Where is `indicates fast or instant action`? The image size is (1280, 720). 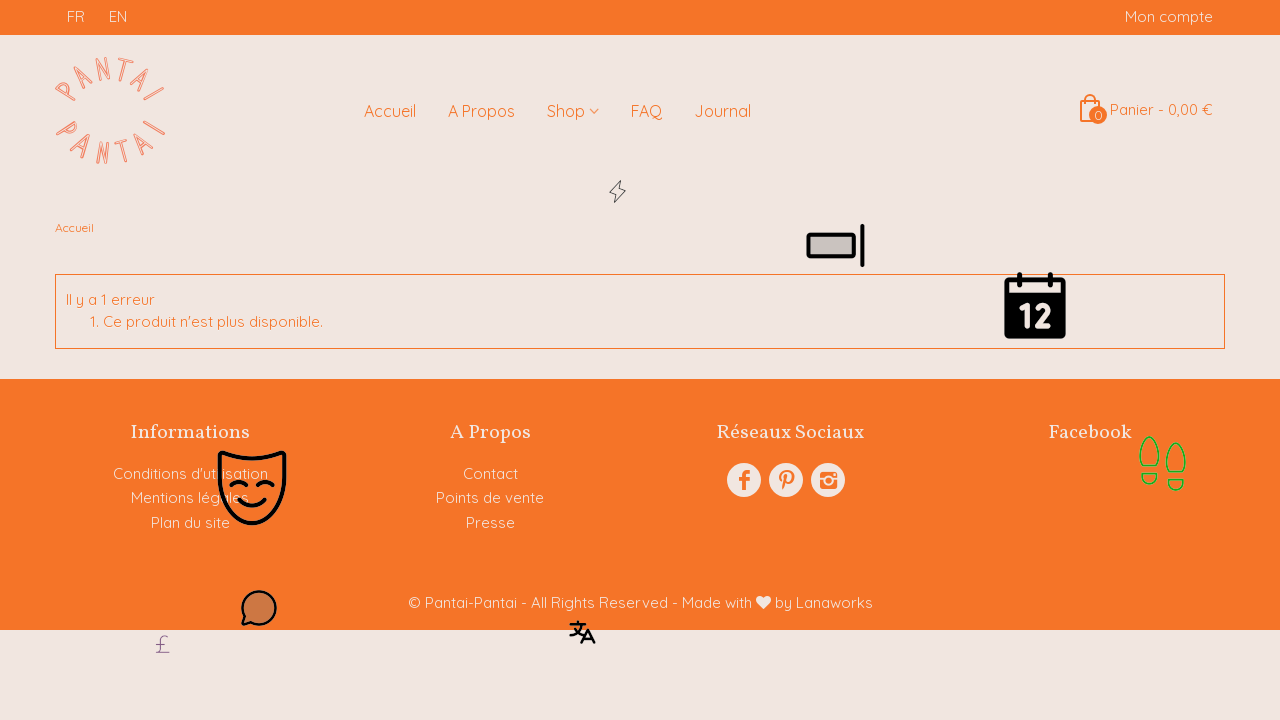
indicates fast or instant action is located at coordinates (617, 191).